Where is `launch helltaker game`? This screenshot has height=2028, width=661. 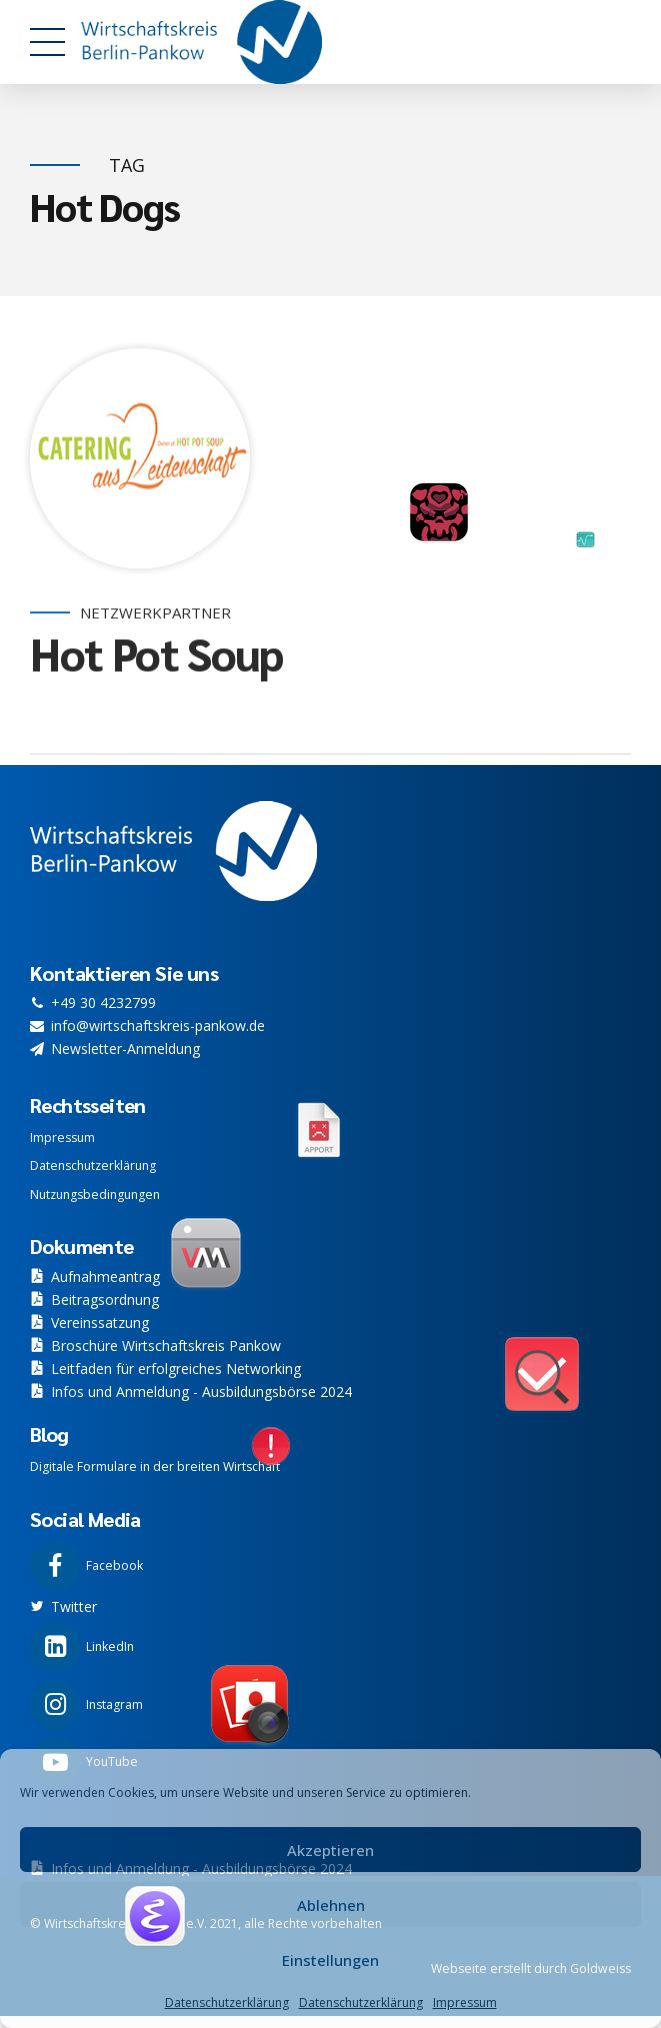
launch helltaker game is located at coordinates (439, 512).